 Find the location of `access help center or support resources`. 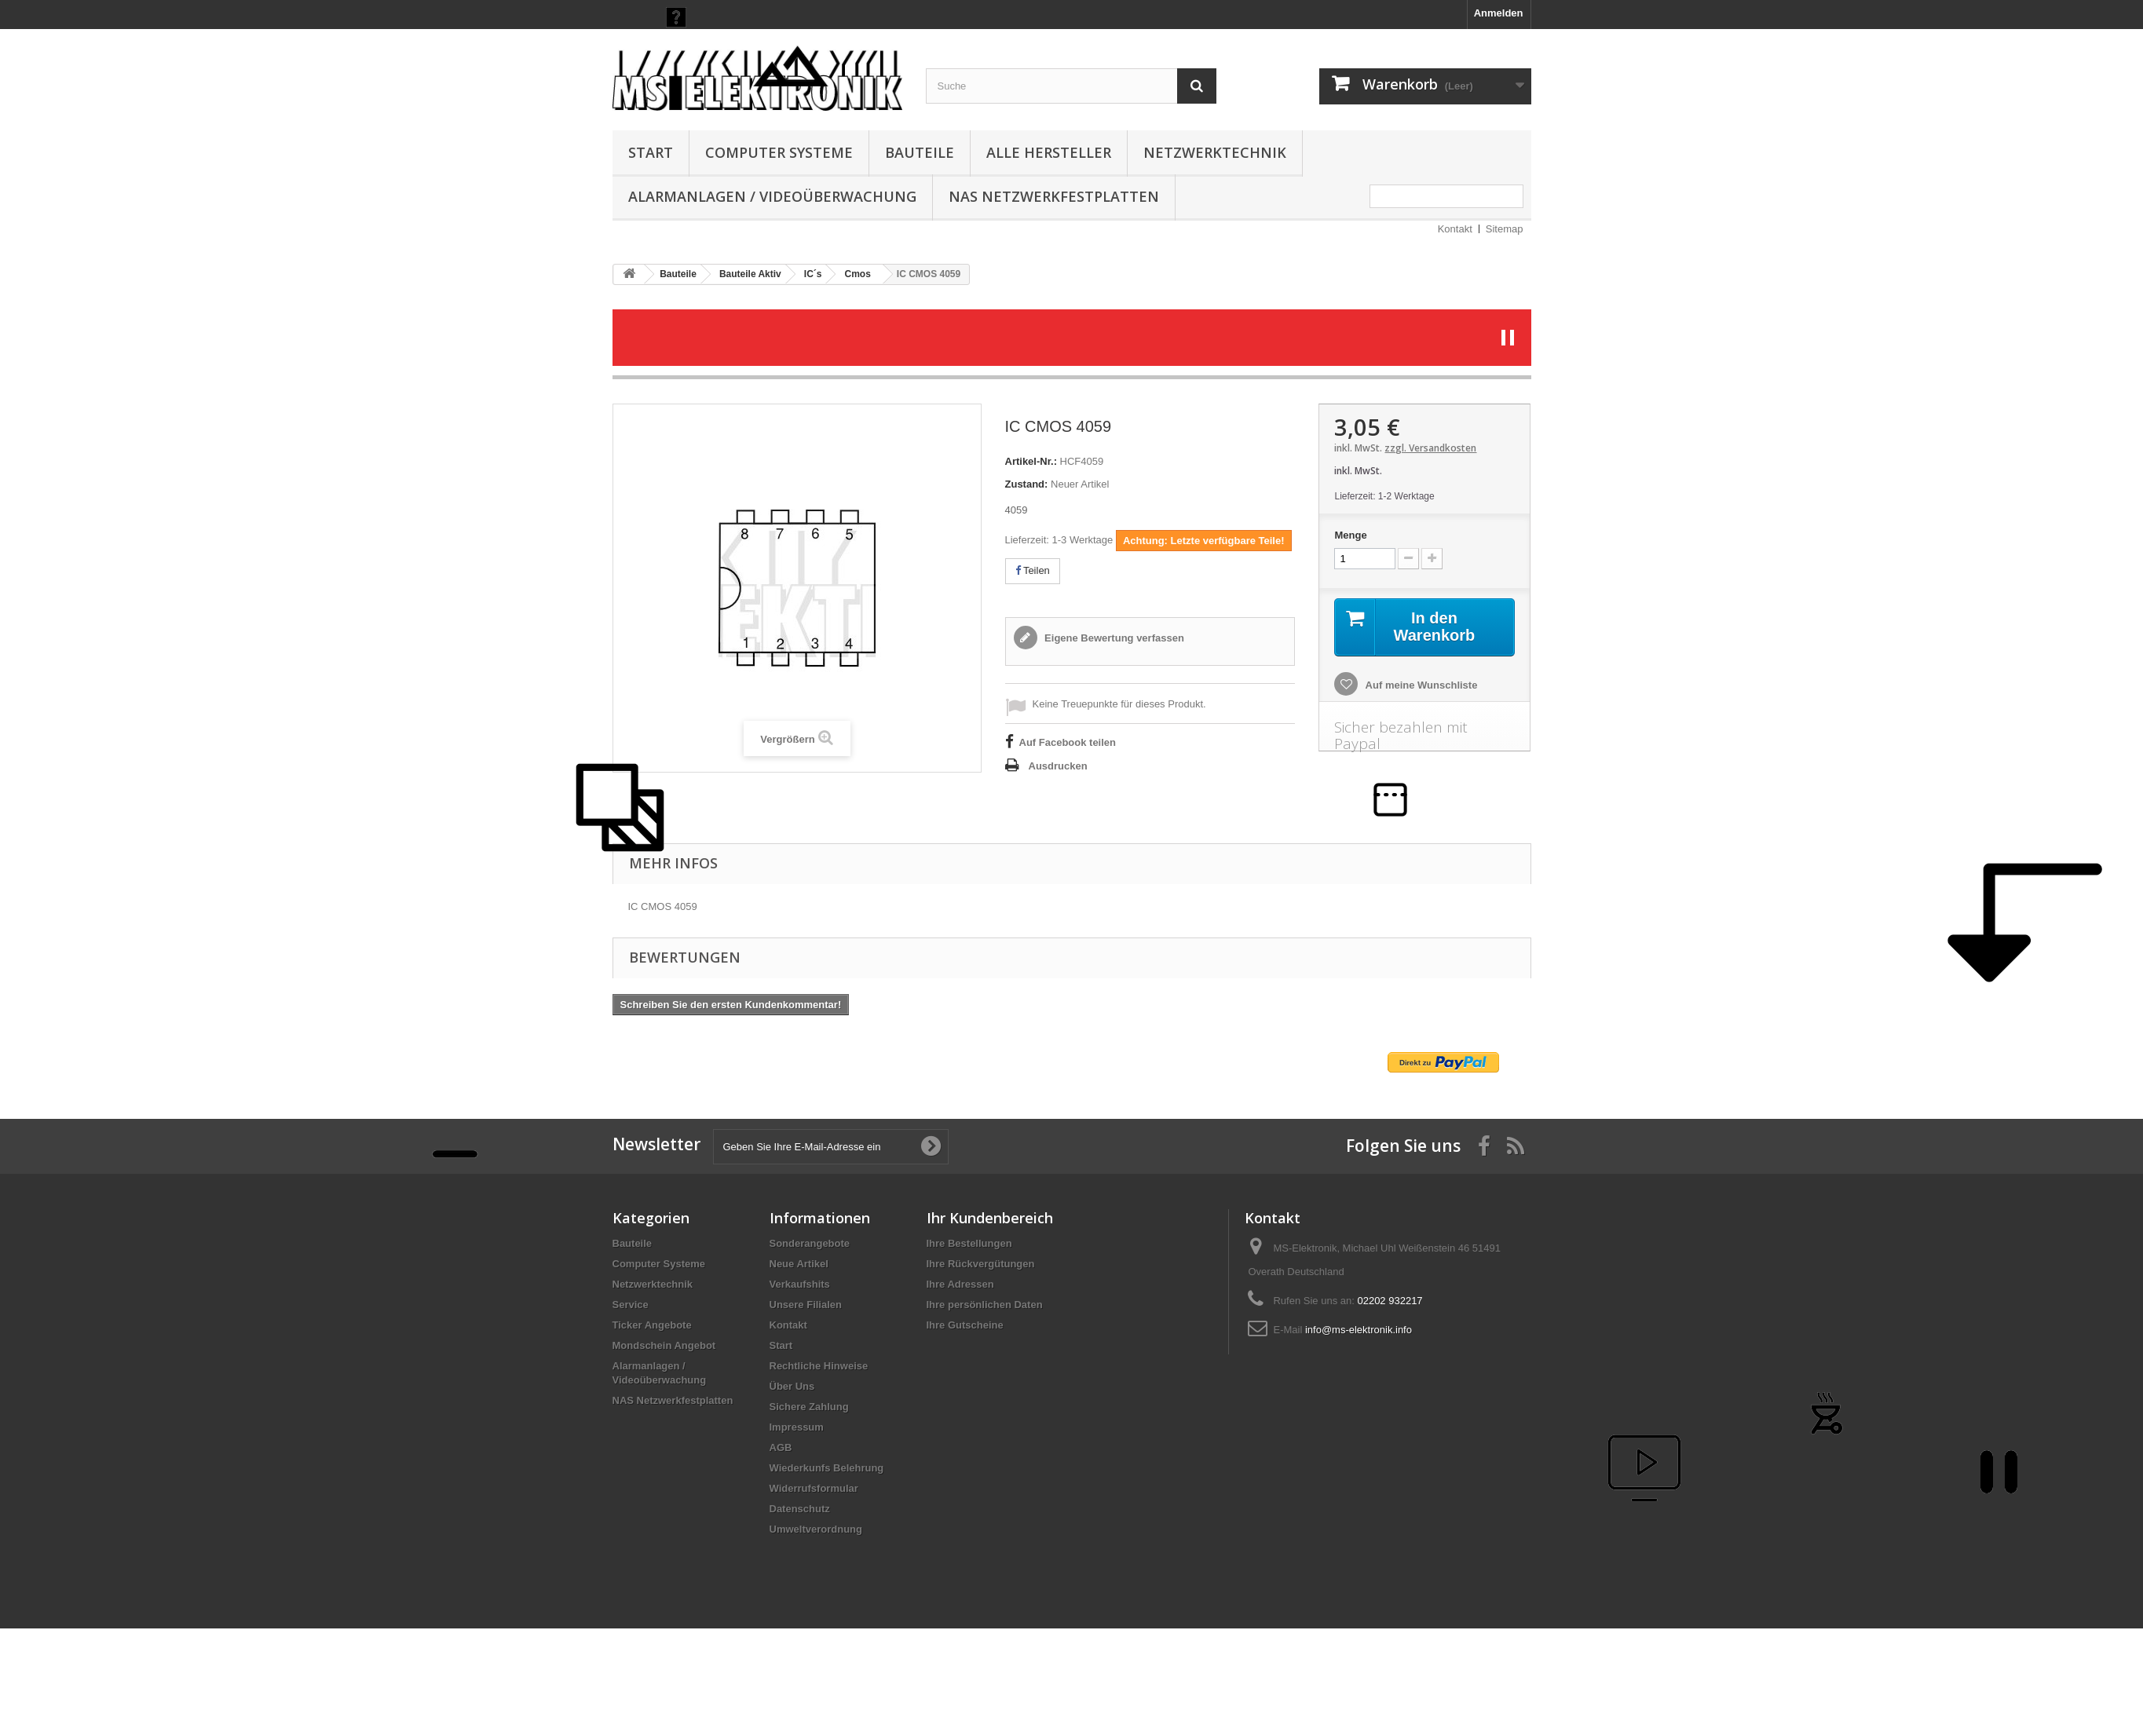

access help center or support resources is located at coordinates (676, 17).